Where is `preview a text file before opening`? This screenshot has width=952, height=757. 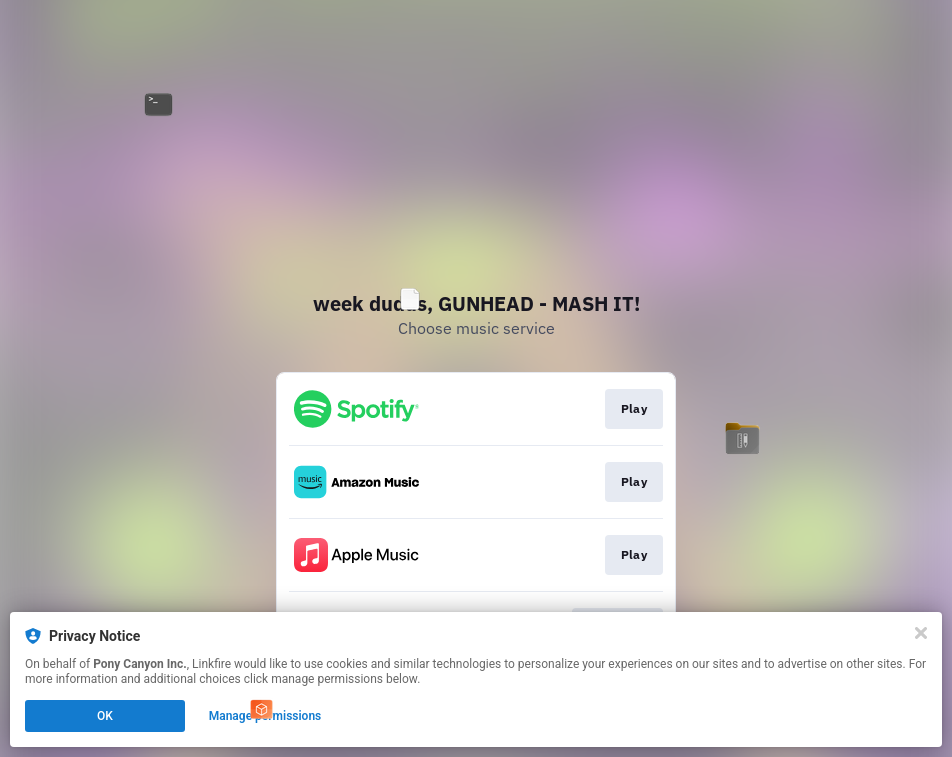
preview a text file before opening is located at coordinates (410, 299).